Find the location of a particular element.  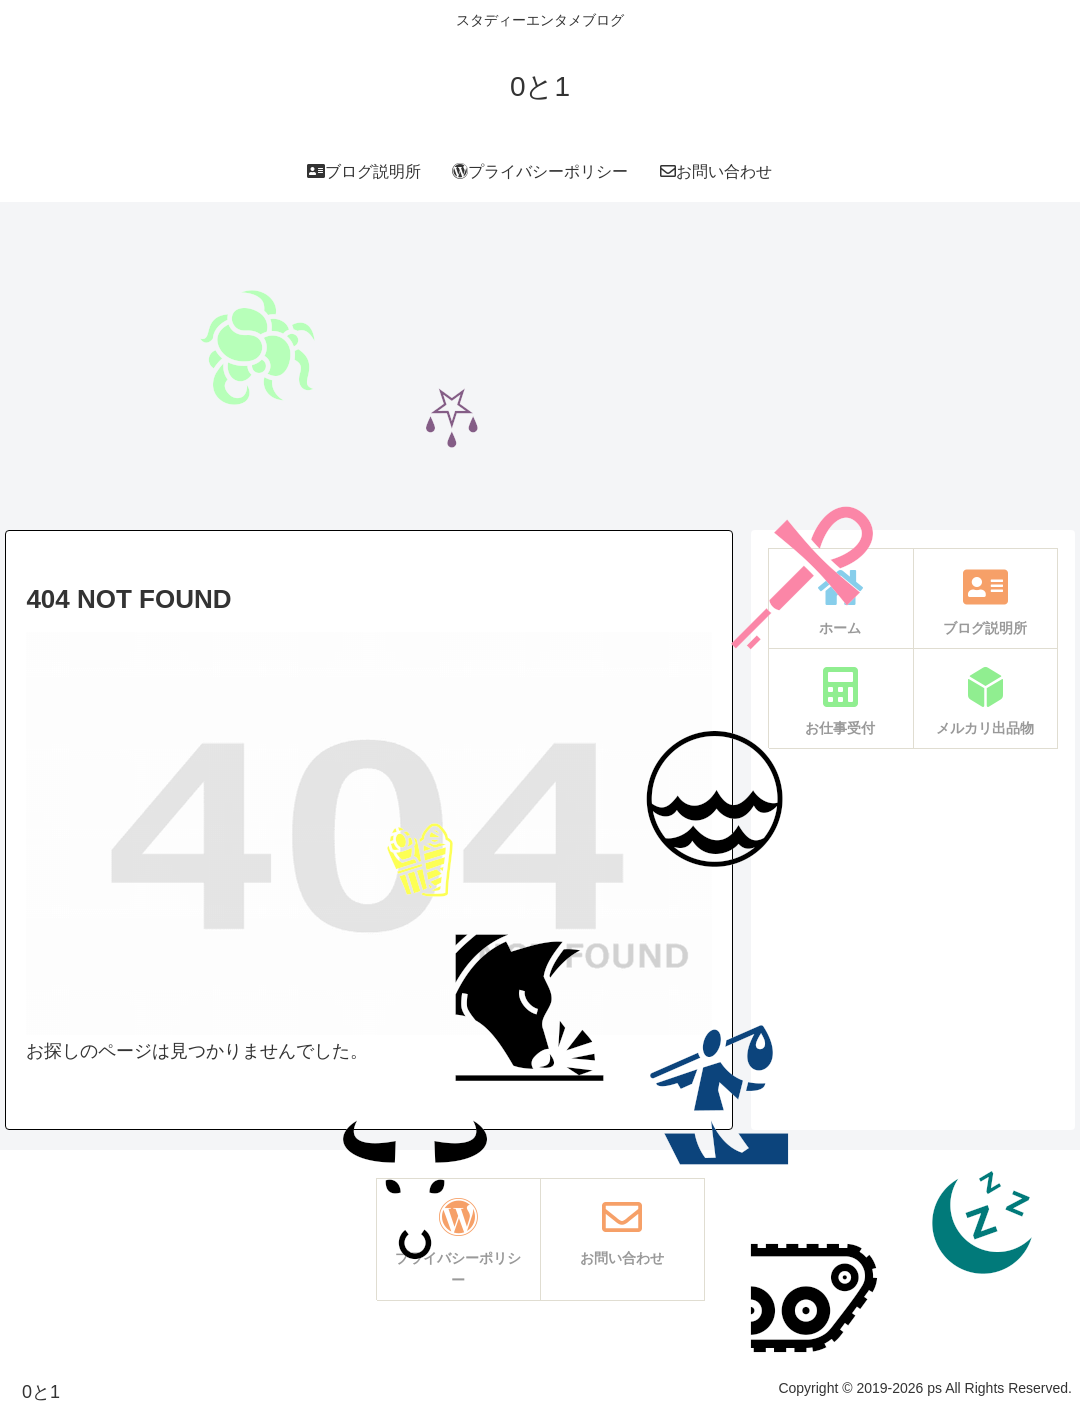

search or track feature using scent detection is located at coordinates (529, 1008).